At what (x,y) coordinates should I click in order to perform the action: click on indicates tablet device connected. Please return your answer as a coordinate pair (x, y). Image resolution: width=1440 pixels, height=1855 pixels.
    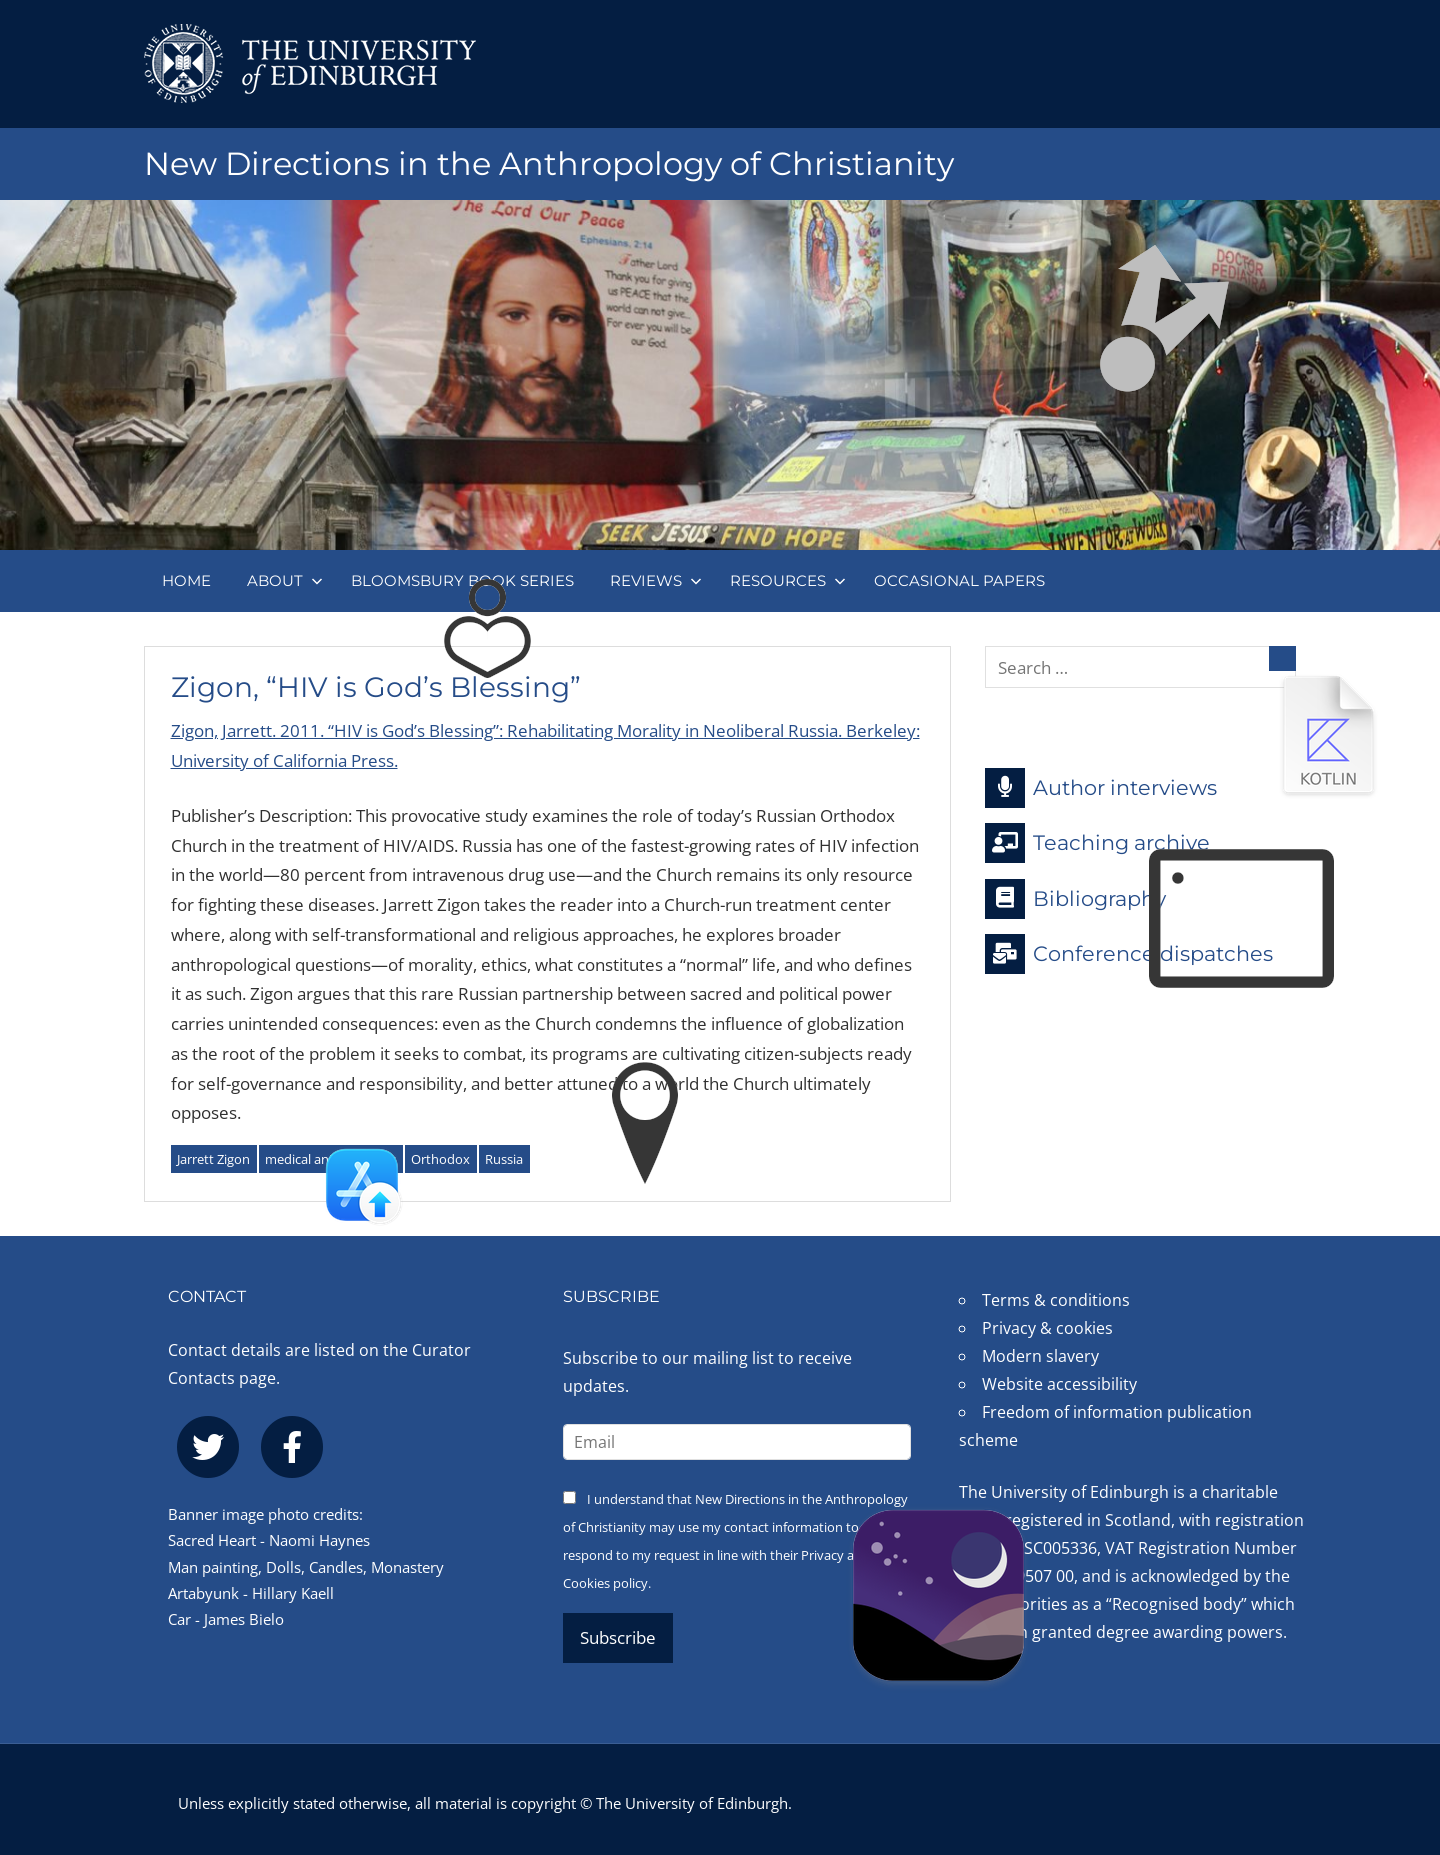
    Looking at the image, I should click on (1241, 918).